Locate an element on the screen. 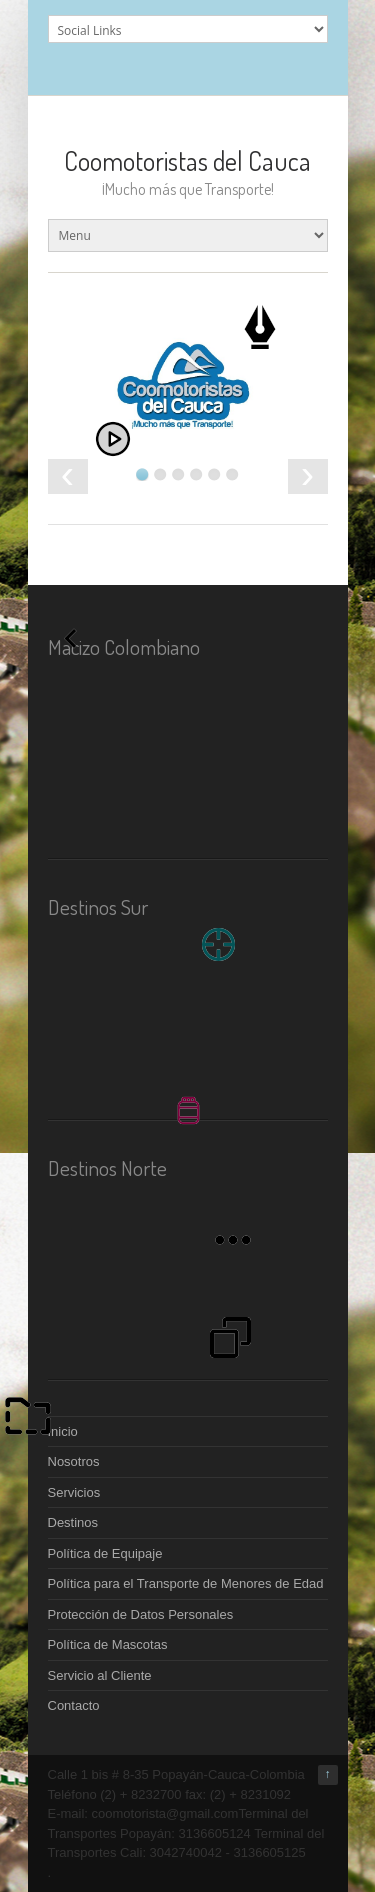 This screenshot has height=1892, width=375. create a new folder is located at coordinates (28, 1415).